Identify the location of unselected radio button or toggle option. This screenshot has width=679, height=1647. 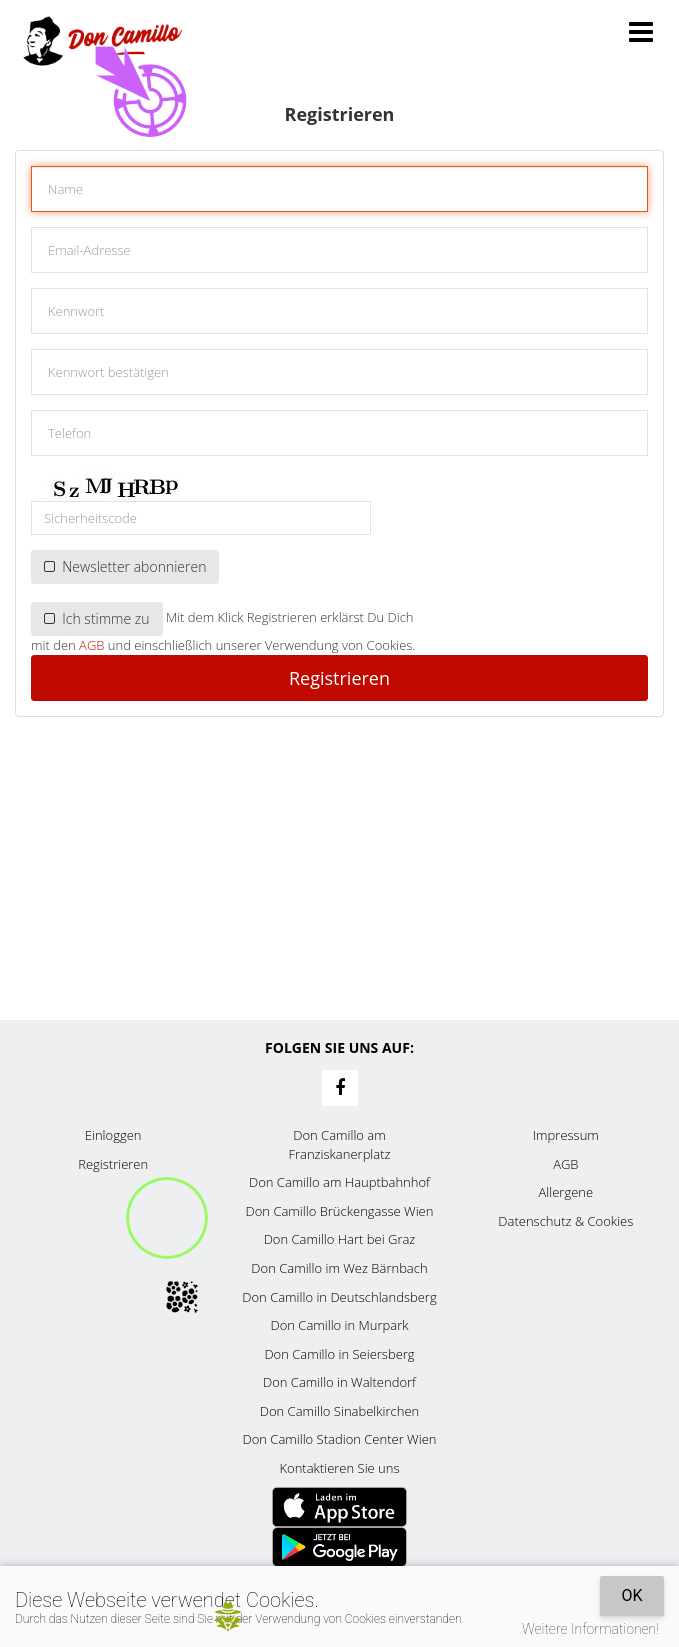
(167, 1218).